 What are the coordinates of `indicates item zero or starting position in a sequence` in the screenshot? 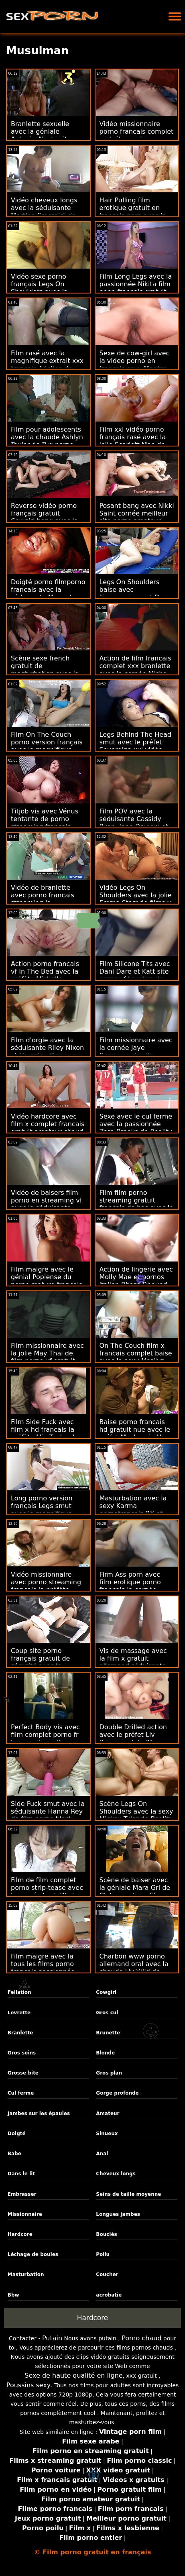 It's located at (94, 2475).